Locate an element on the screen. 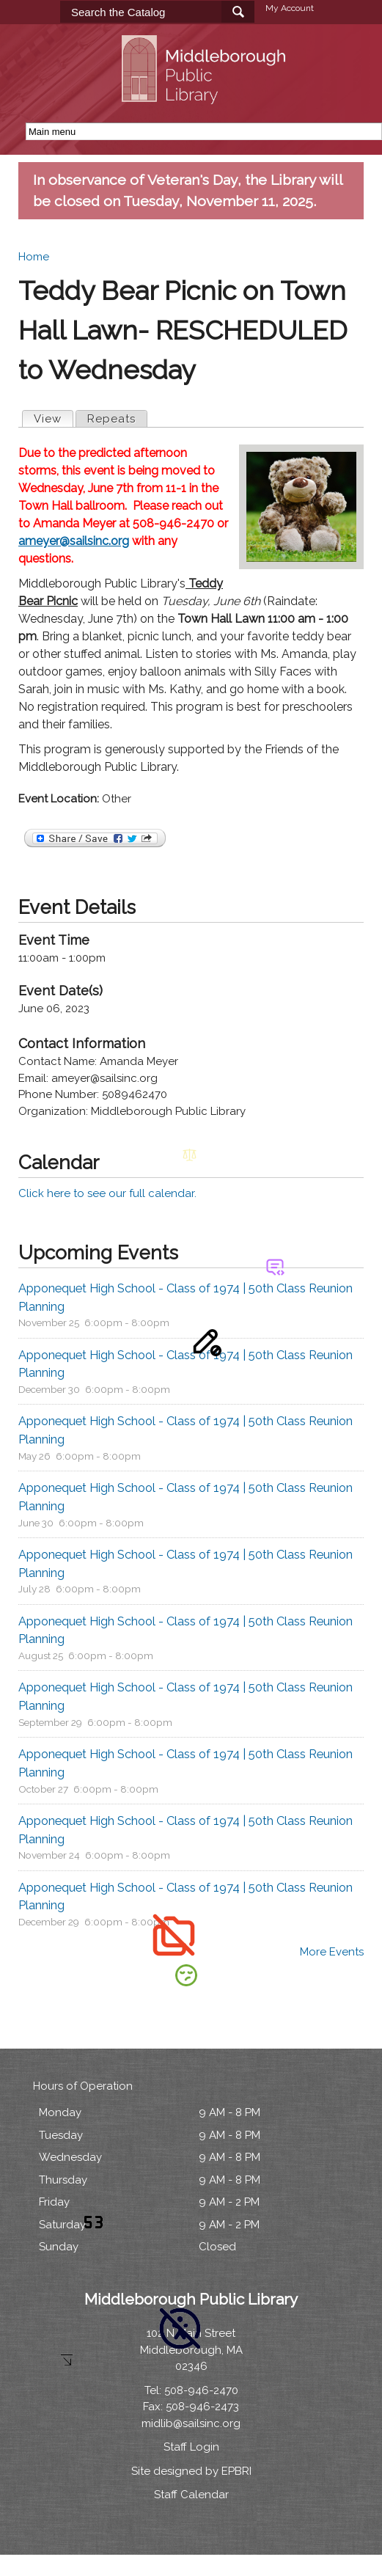 The height and width of the screenshot is (2576, 382). displays the number 53 as a label or counter is located at coordinates (93, 2222).